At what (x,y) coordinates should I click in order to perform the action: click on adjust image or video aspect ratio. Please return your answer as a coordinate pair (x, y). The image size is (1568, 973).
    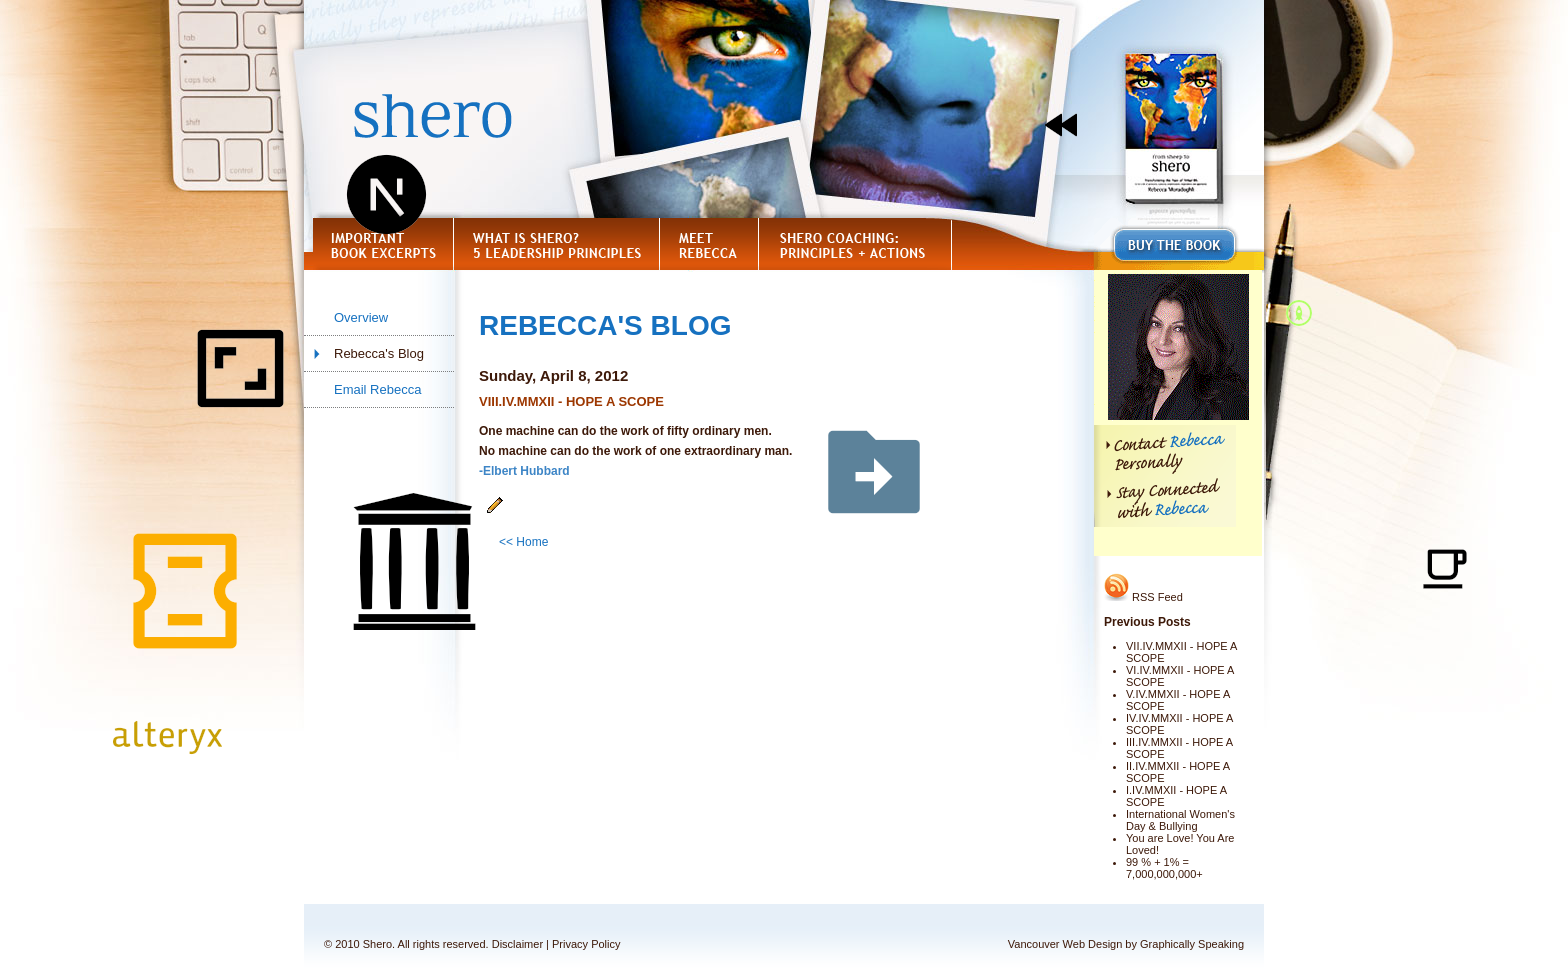
    Looking at the image, I should click on (240, 368).